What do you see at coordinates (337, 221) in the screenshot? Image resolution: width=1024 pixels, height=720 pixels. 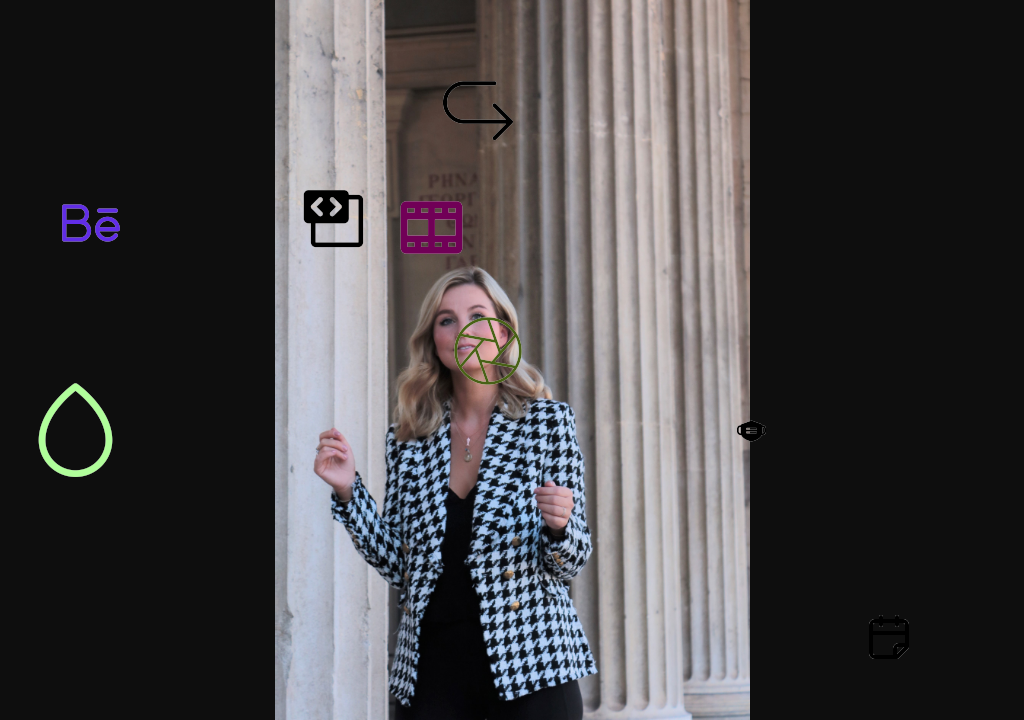 I see `insert a code block` at bounding box center [337, 221].